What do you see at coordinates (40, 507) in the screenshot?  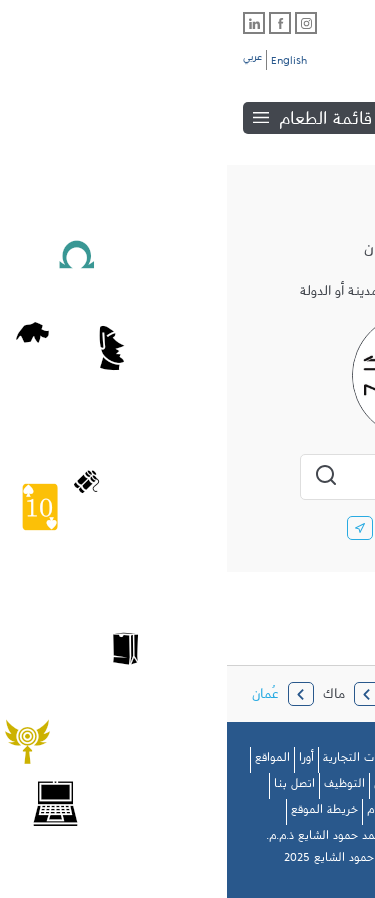 I see `ten of spades playing card` at bounding box center [40, 507].